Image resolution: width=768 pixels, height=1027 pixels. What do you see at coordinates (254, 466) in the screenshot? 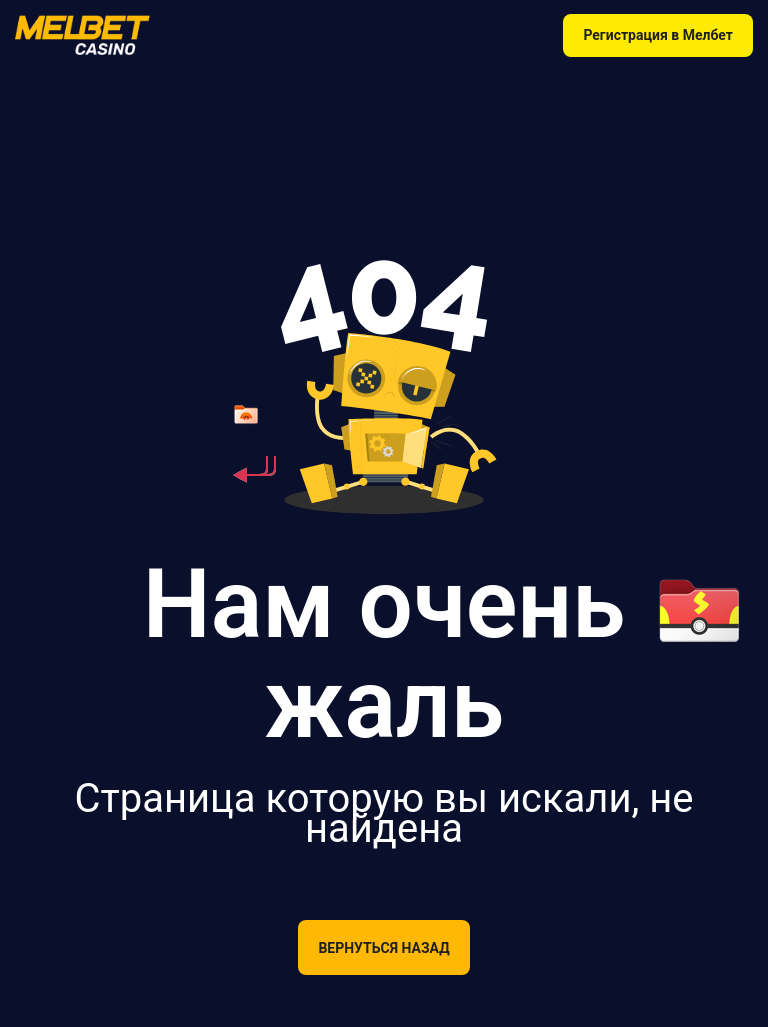
I see `reply to all recipients of an email` at bounding box center [254, 466].